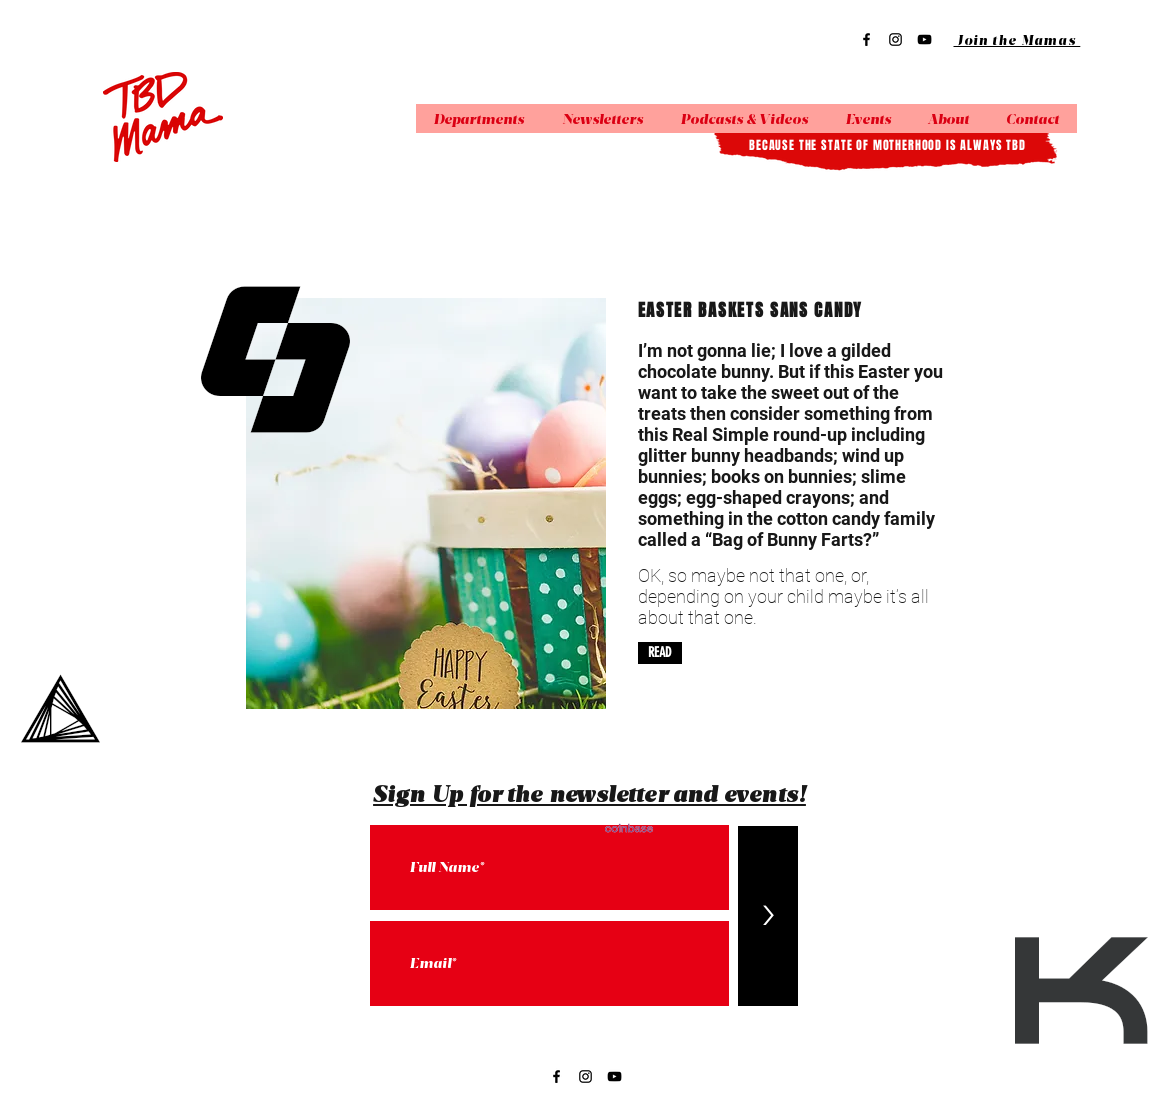 This screenshot has width=1175, height=1109. Describe the element at coordinates (1081, 990) in the screenshot. I see `keenetic brand logo` at that location.